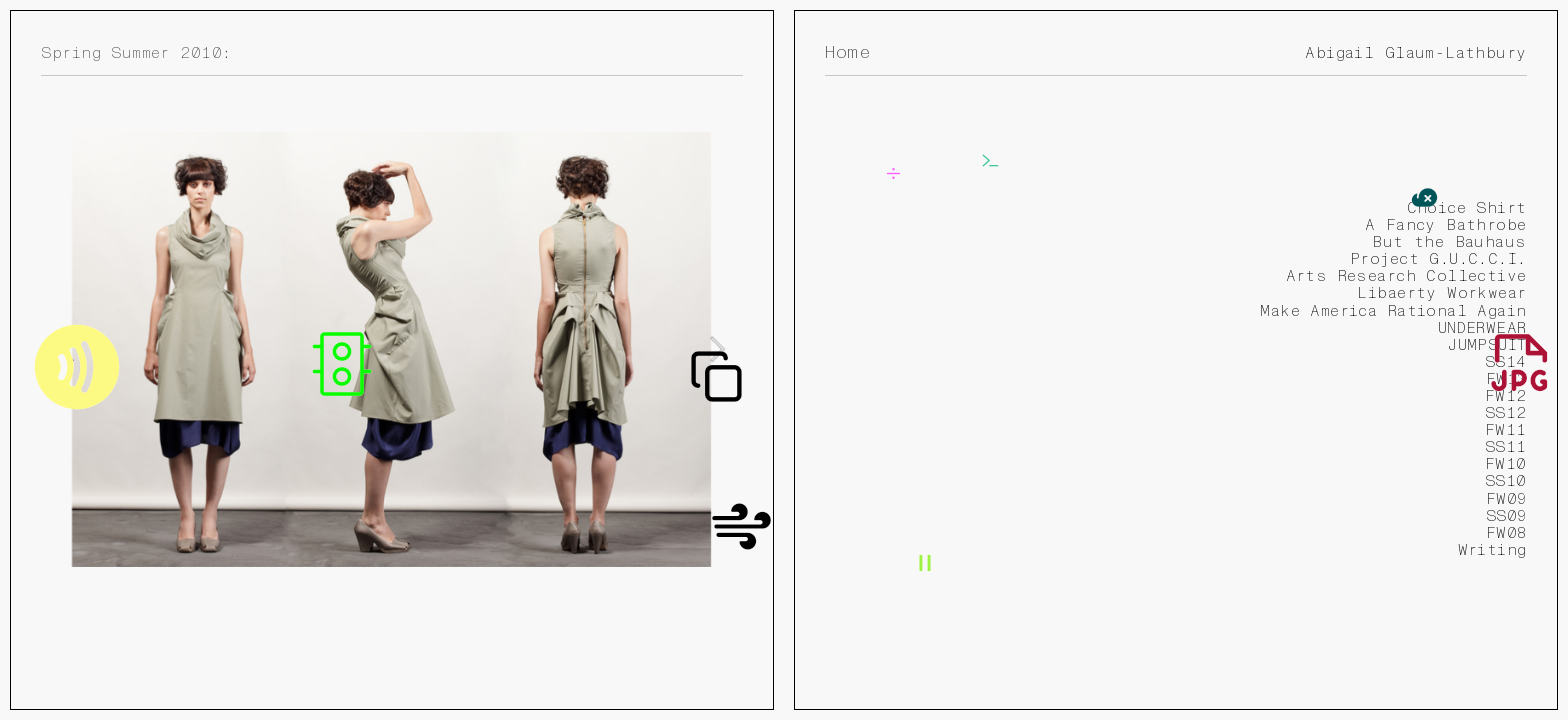 The width and height of the screenshot is (1568, 720). What do you see at coordinates (893, 173) in the screenshot?
I see `perform division calculation` at bounding box center [893, 173].